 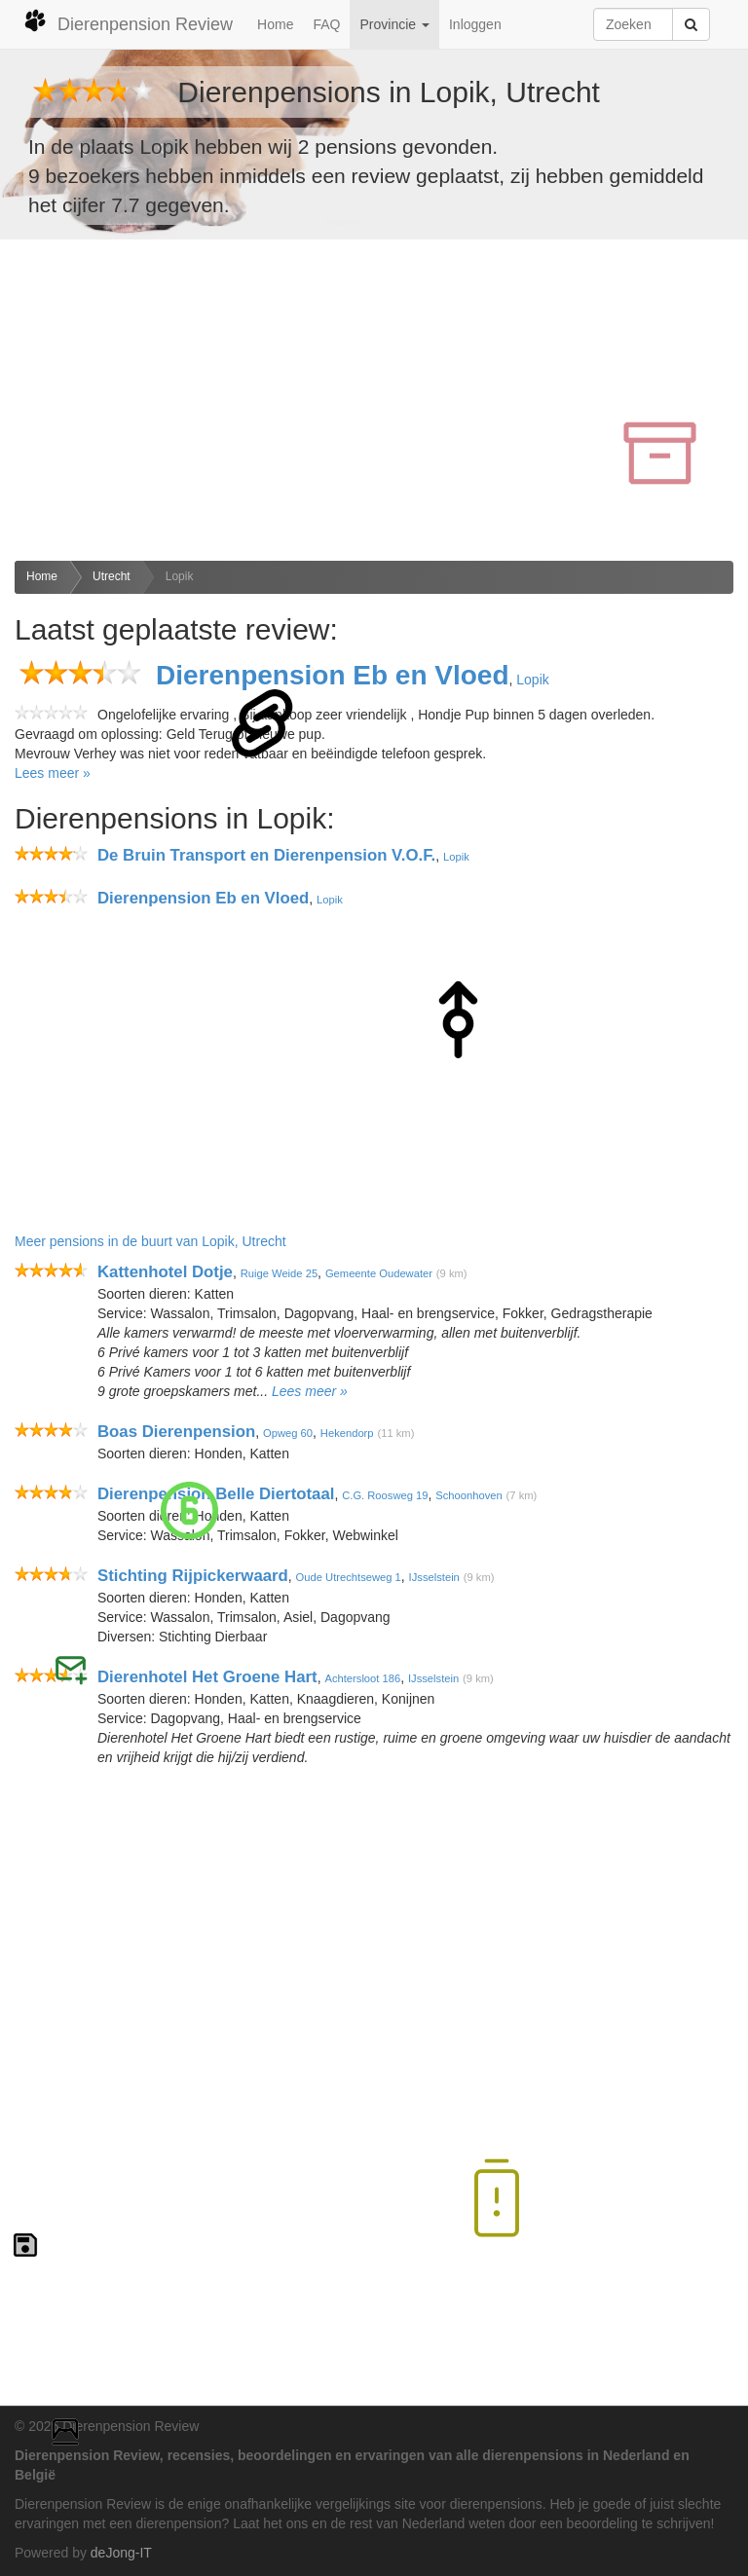 What do you see at coordinates (65, 2432) in the screenshot?
I see `access theater or cinema showtimes` at bounding box center [65, 2432].